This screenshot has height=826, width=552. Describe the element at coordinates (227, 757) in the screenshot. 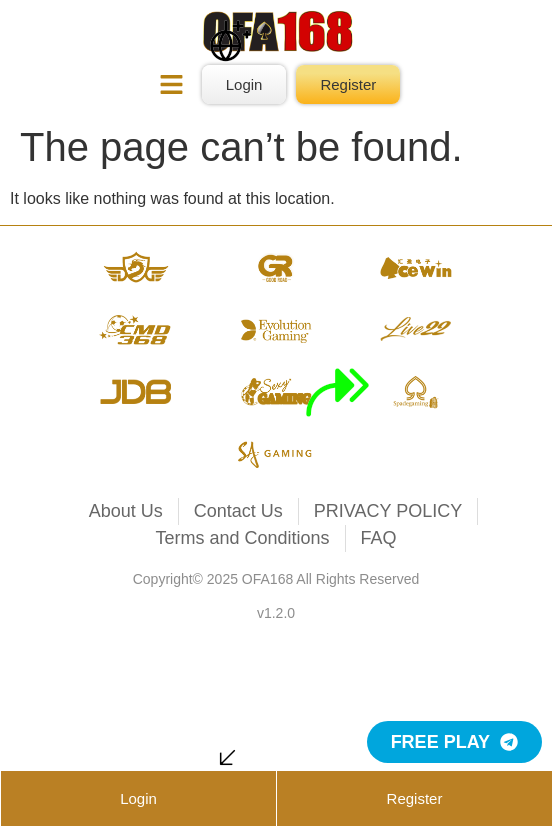

I see `navigate to the bottom-left or previous section` at that location.